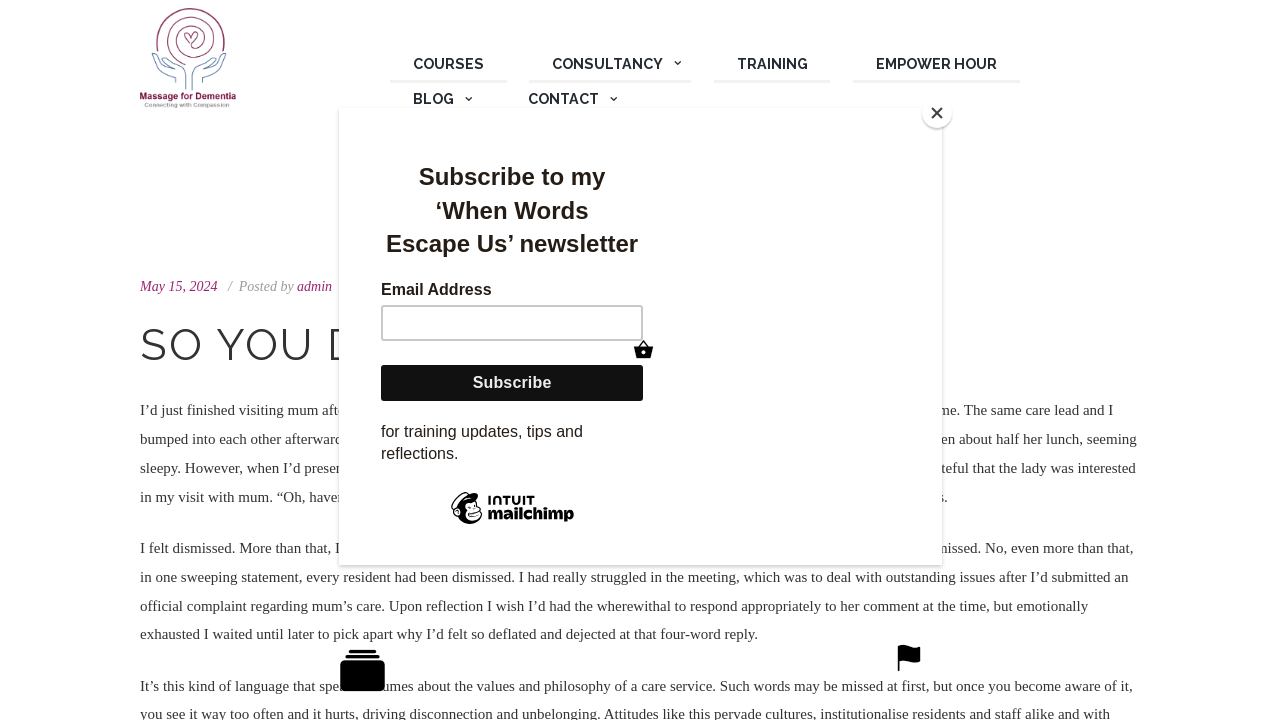  What do you see at coordinates (362, 670) in the screenshot?
I see `view photo albums` at bounding box center [362, 670].